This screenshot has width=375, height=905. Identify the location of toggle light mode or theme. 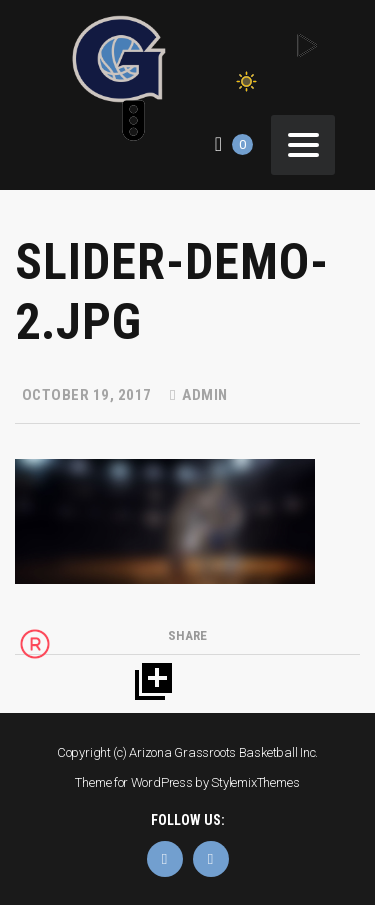
(246, 81).